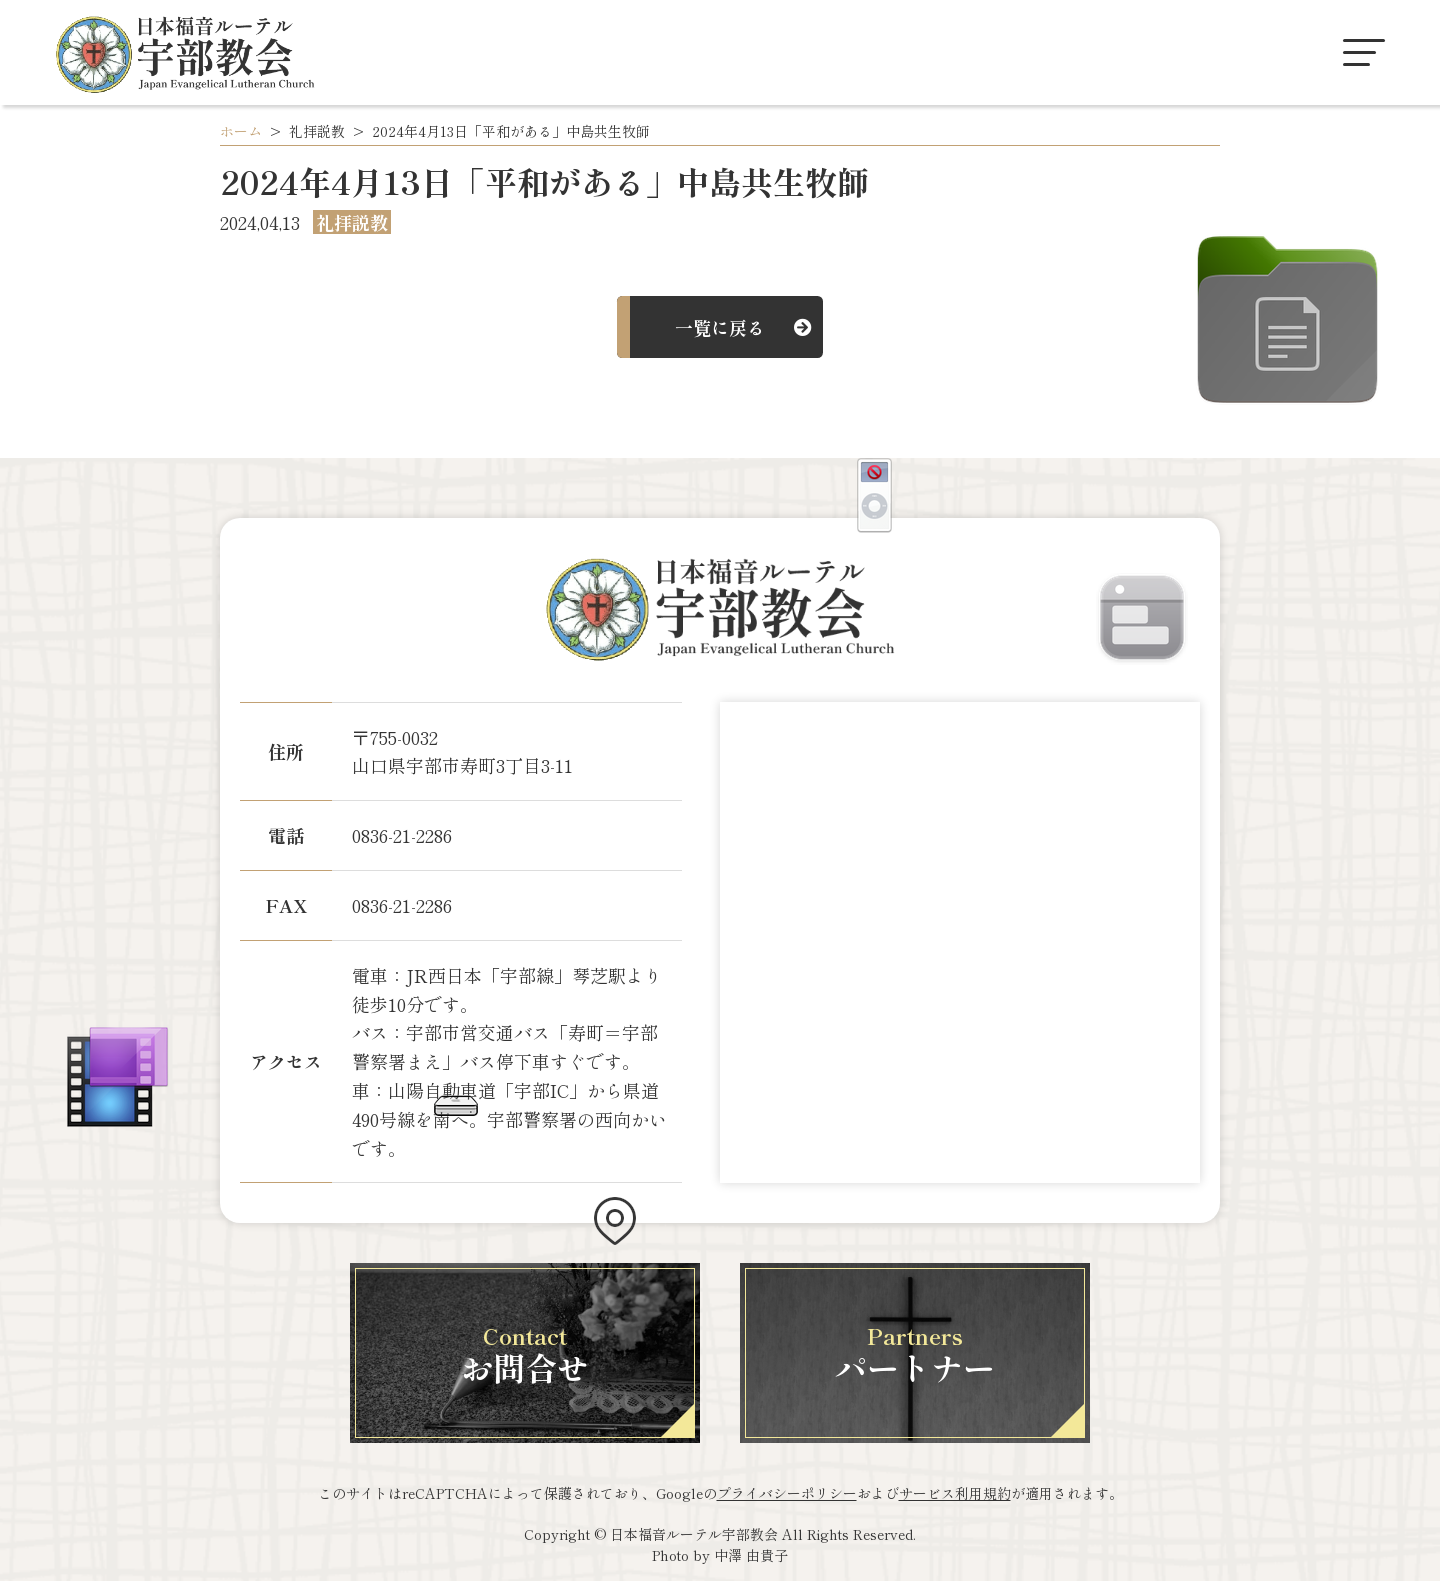 The image size is (1440, 1581). I want to click on access window tiling and layout settings, so click(1142, 619).